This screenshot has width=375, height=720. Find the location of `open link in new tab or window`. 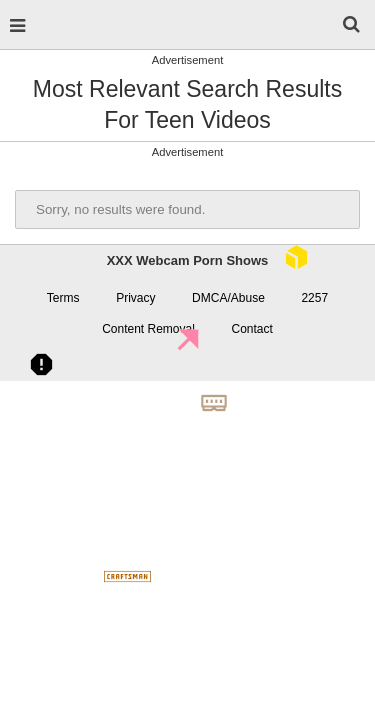

open link in new tab or window is located at coordinates (188, 340).